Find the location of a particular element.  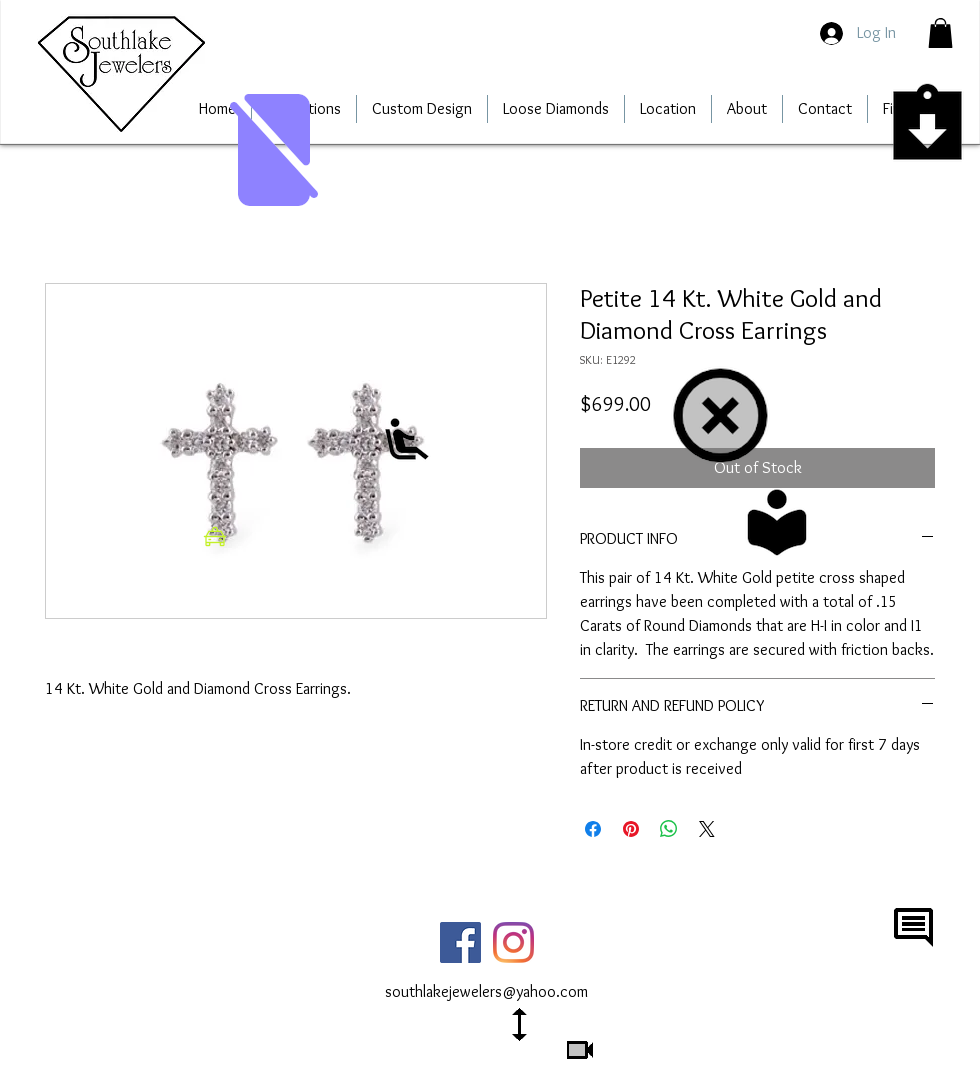

adjust height or vertical size is located at coordinates (519, 1024).